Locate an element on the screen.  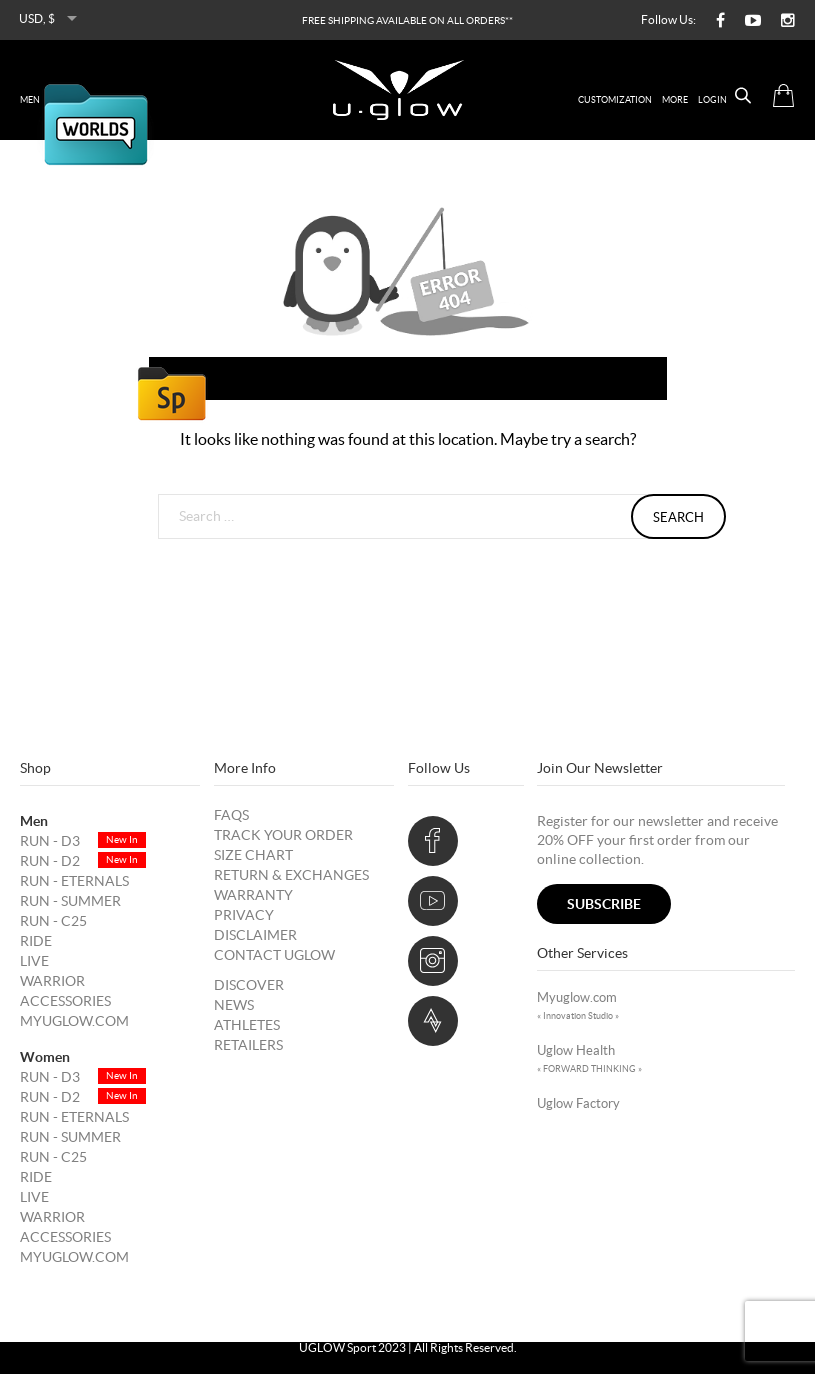
open folder containing adobe spark projects is located at coordinates (171, 395).